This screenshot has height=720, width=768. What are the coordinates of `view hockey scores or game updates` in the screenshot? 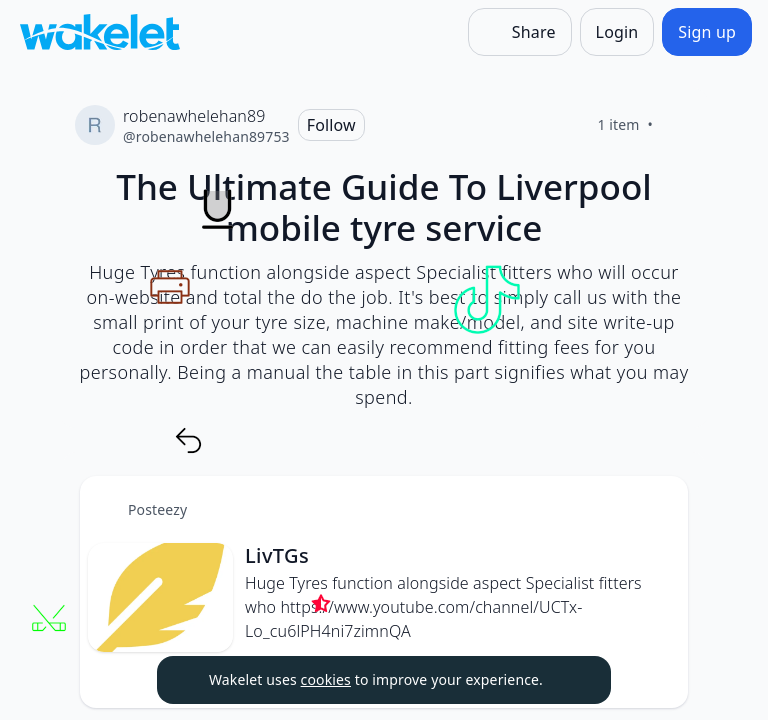 It's located at (49, 618).